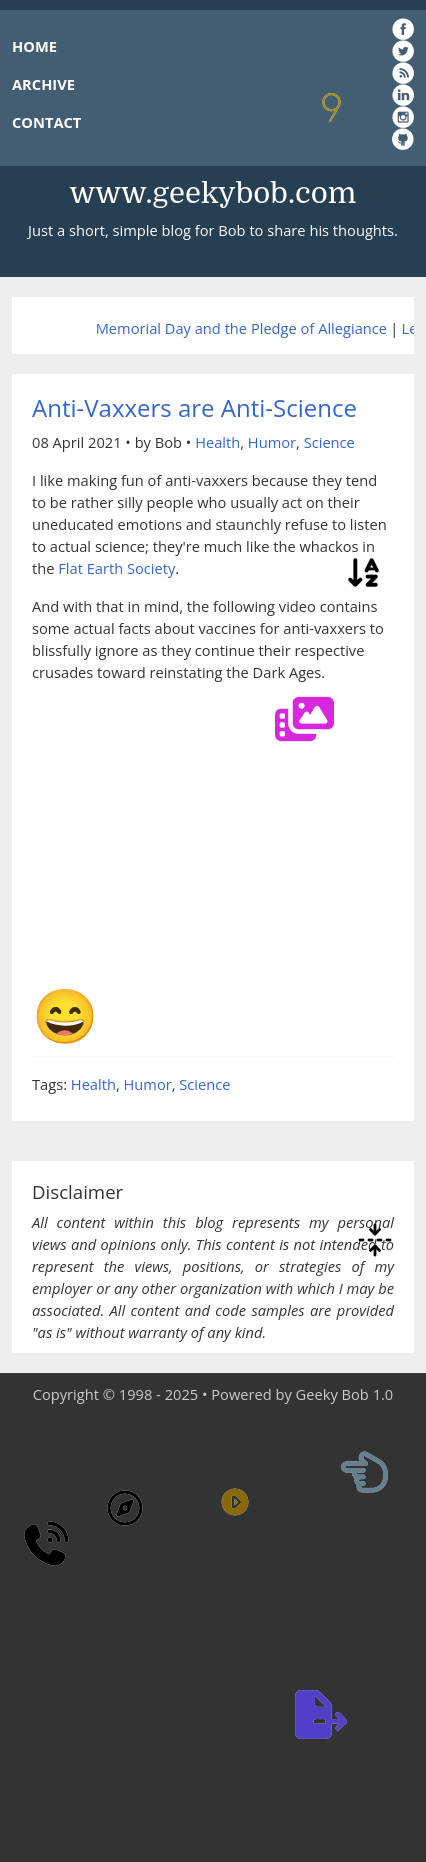 The width and height of the screenshot is (426, 1862). Describe the element at coordinates (125, 1508) in the screenshot. I see `access navigation or directions` at that location.